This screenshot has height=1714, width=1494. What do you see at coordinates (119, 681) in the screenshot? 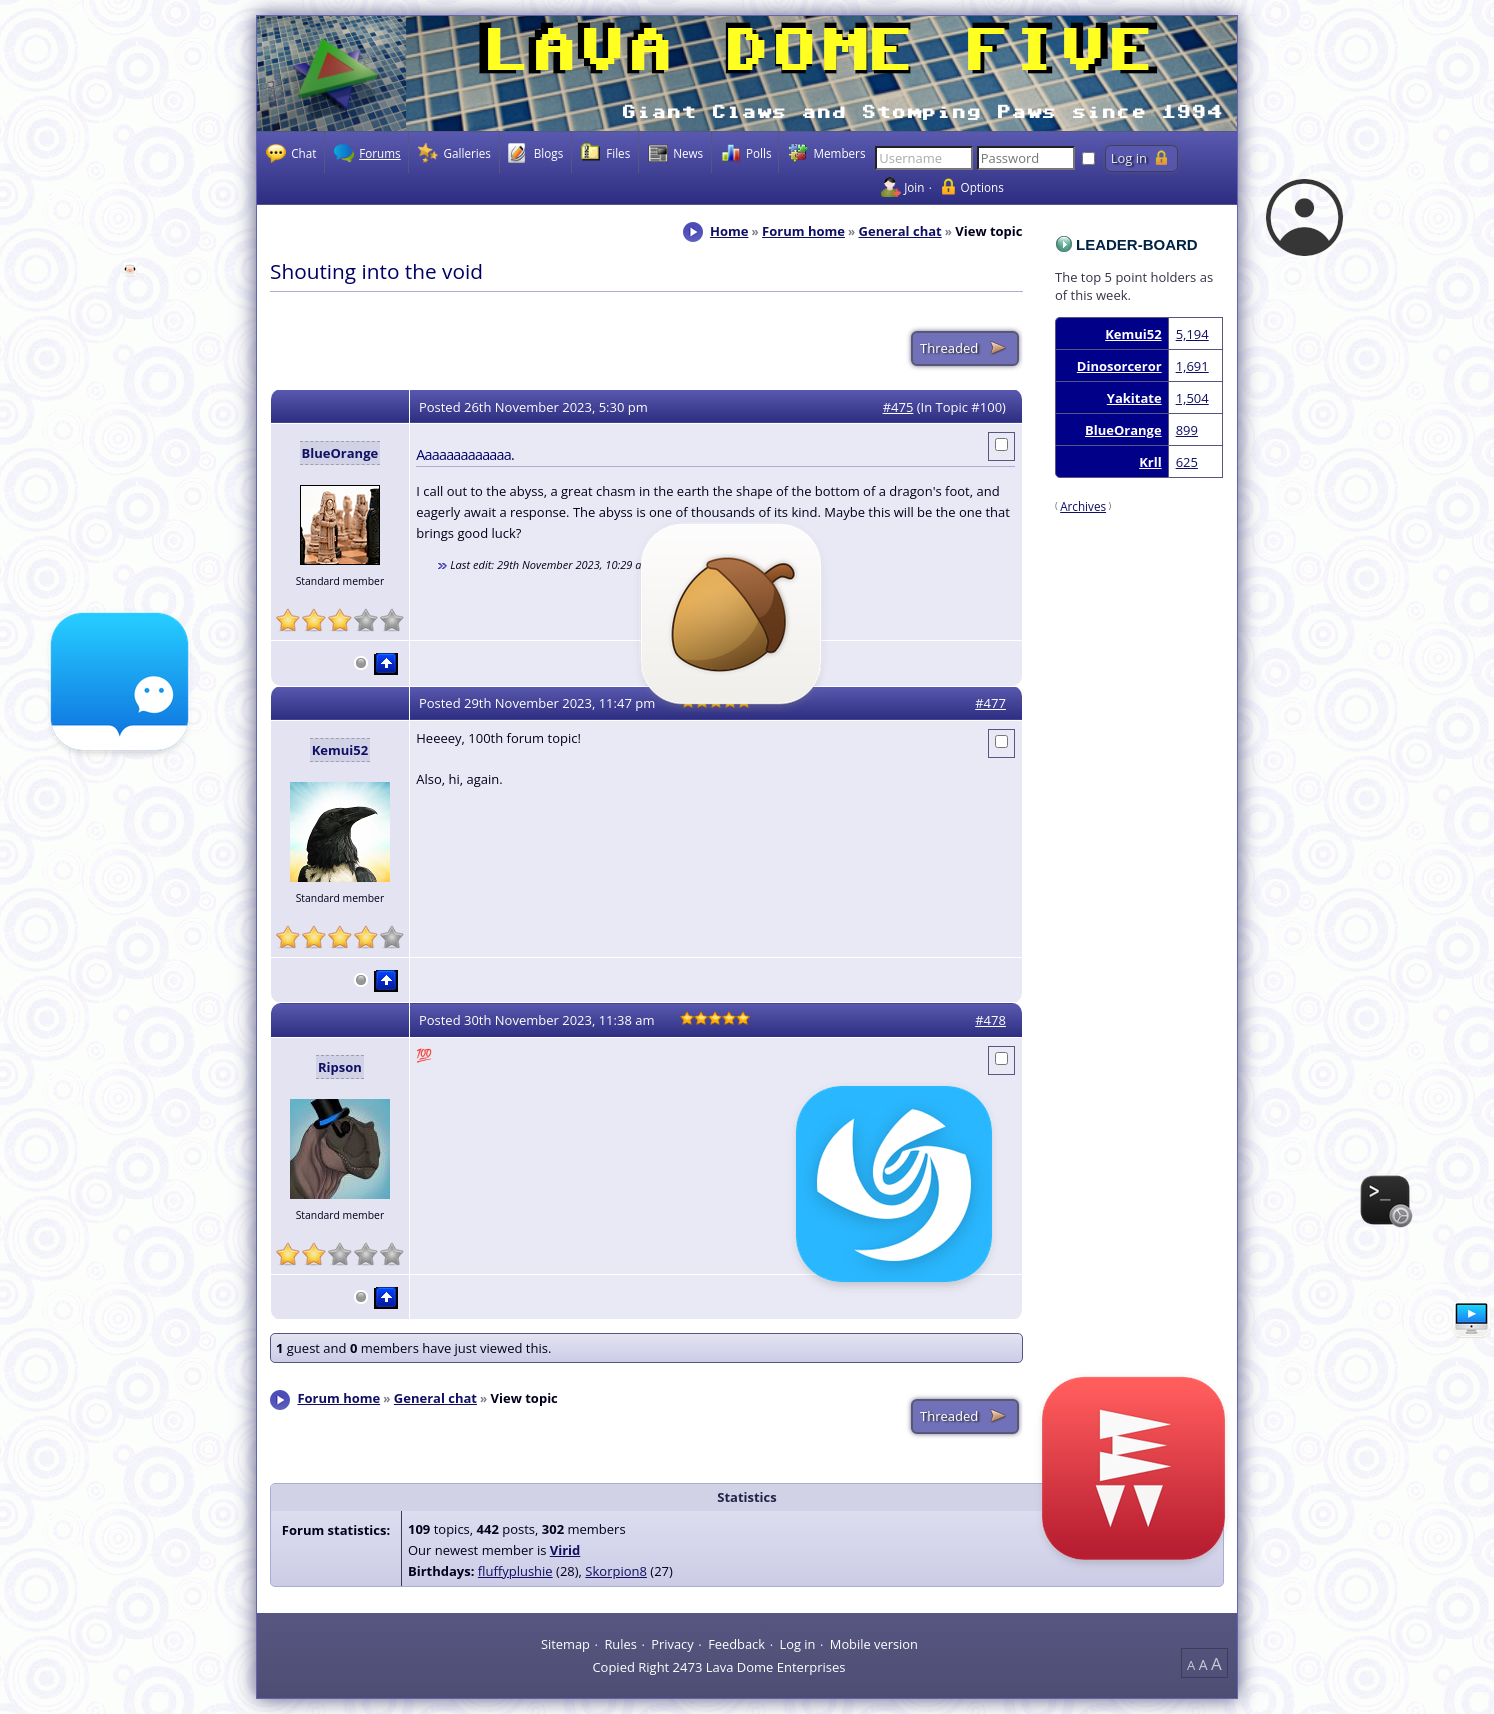
I see `open the weread app` at bounding box center [119, 681].